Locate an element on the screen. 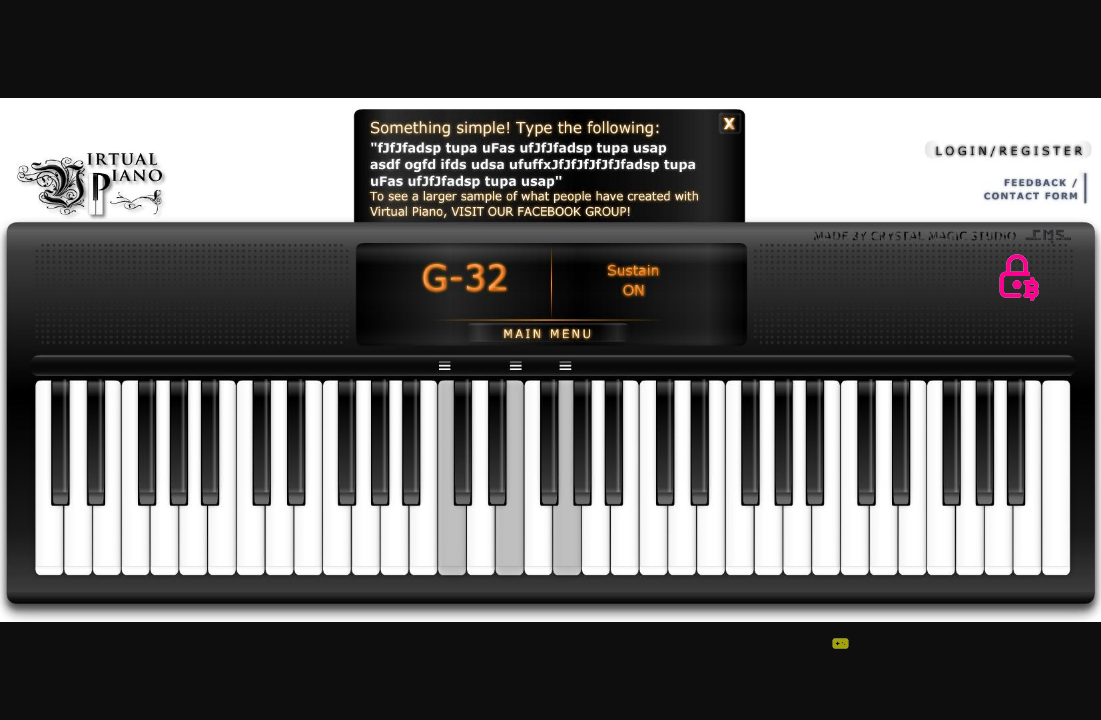 The width and height of the screenshot is (1101, 720). secure bitcoin wallet or storage is located at coordinates (1017, 276).